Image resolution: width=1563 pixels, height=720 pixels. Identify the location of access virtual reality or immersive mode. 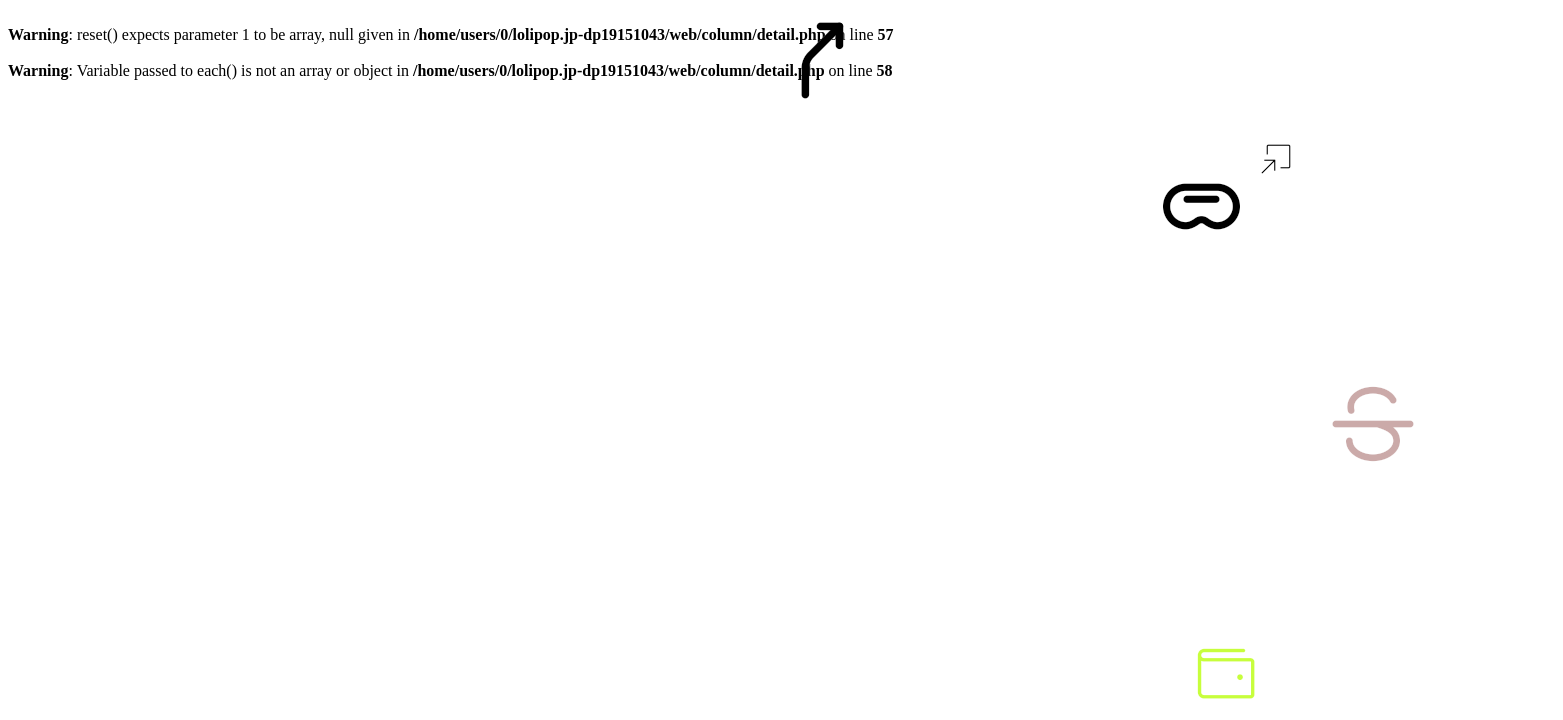
(1201, 206).